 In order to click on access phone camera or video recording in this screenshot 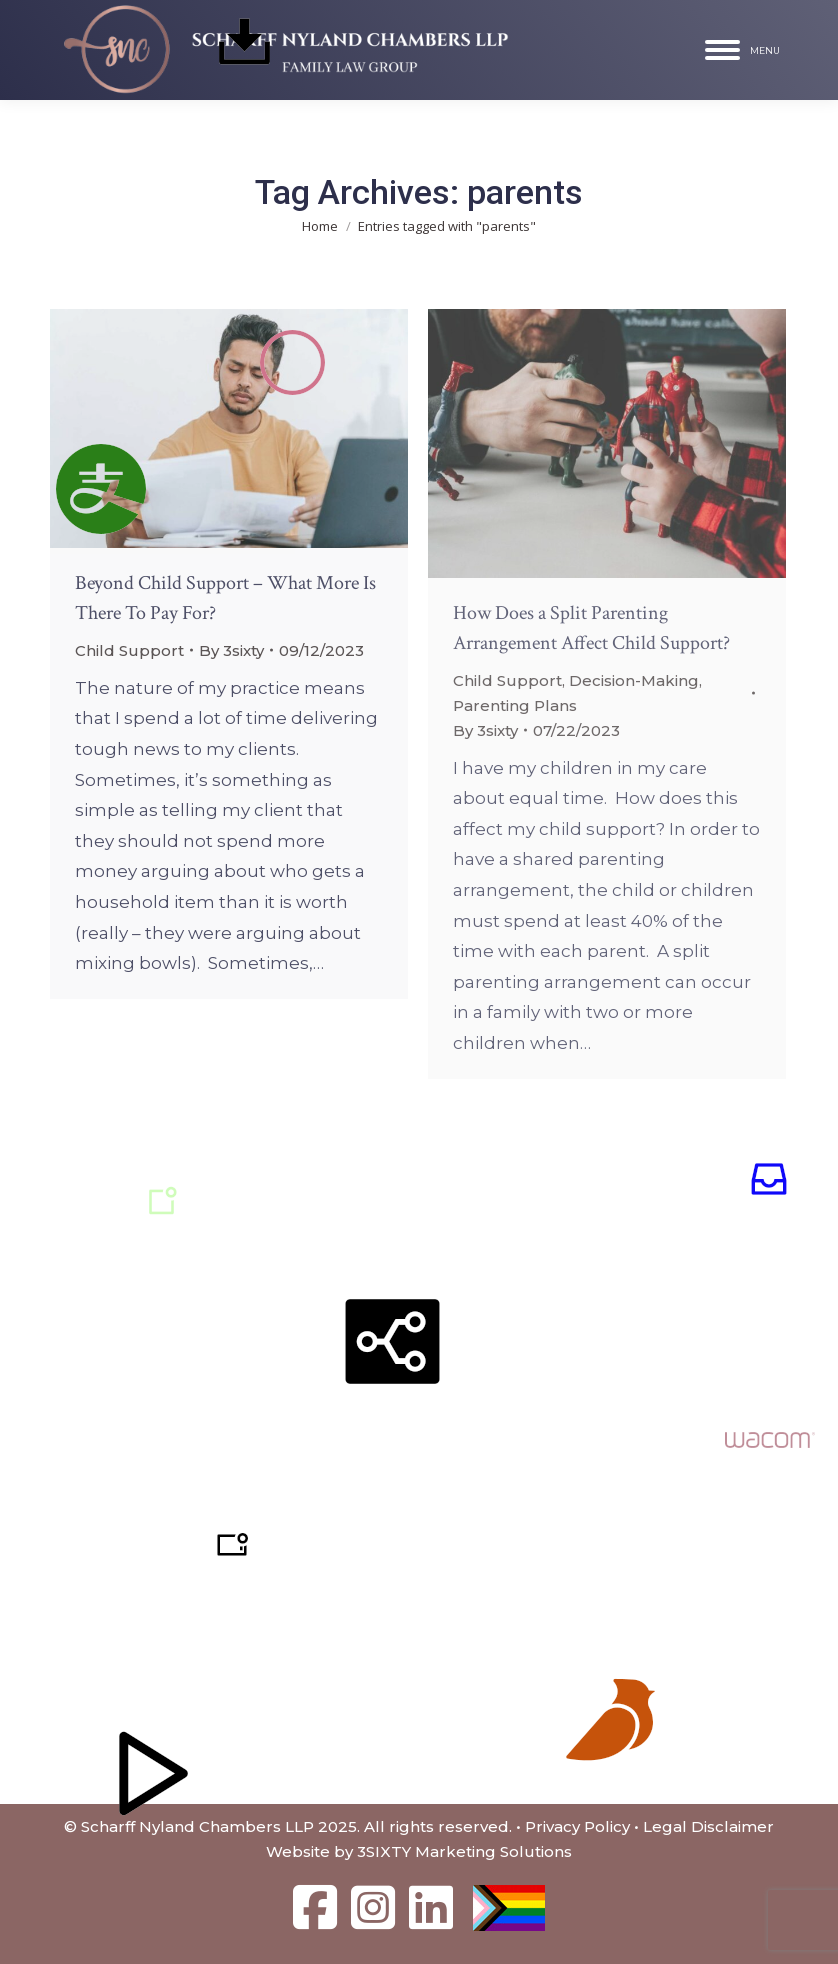, I will do `click(232, 1545)`.